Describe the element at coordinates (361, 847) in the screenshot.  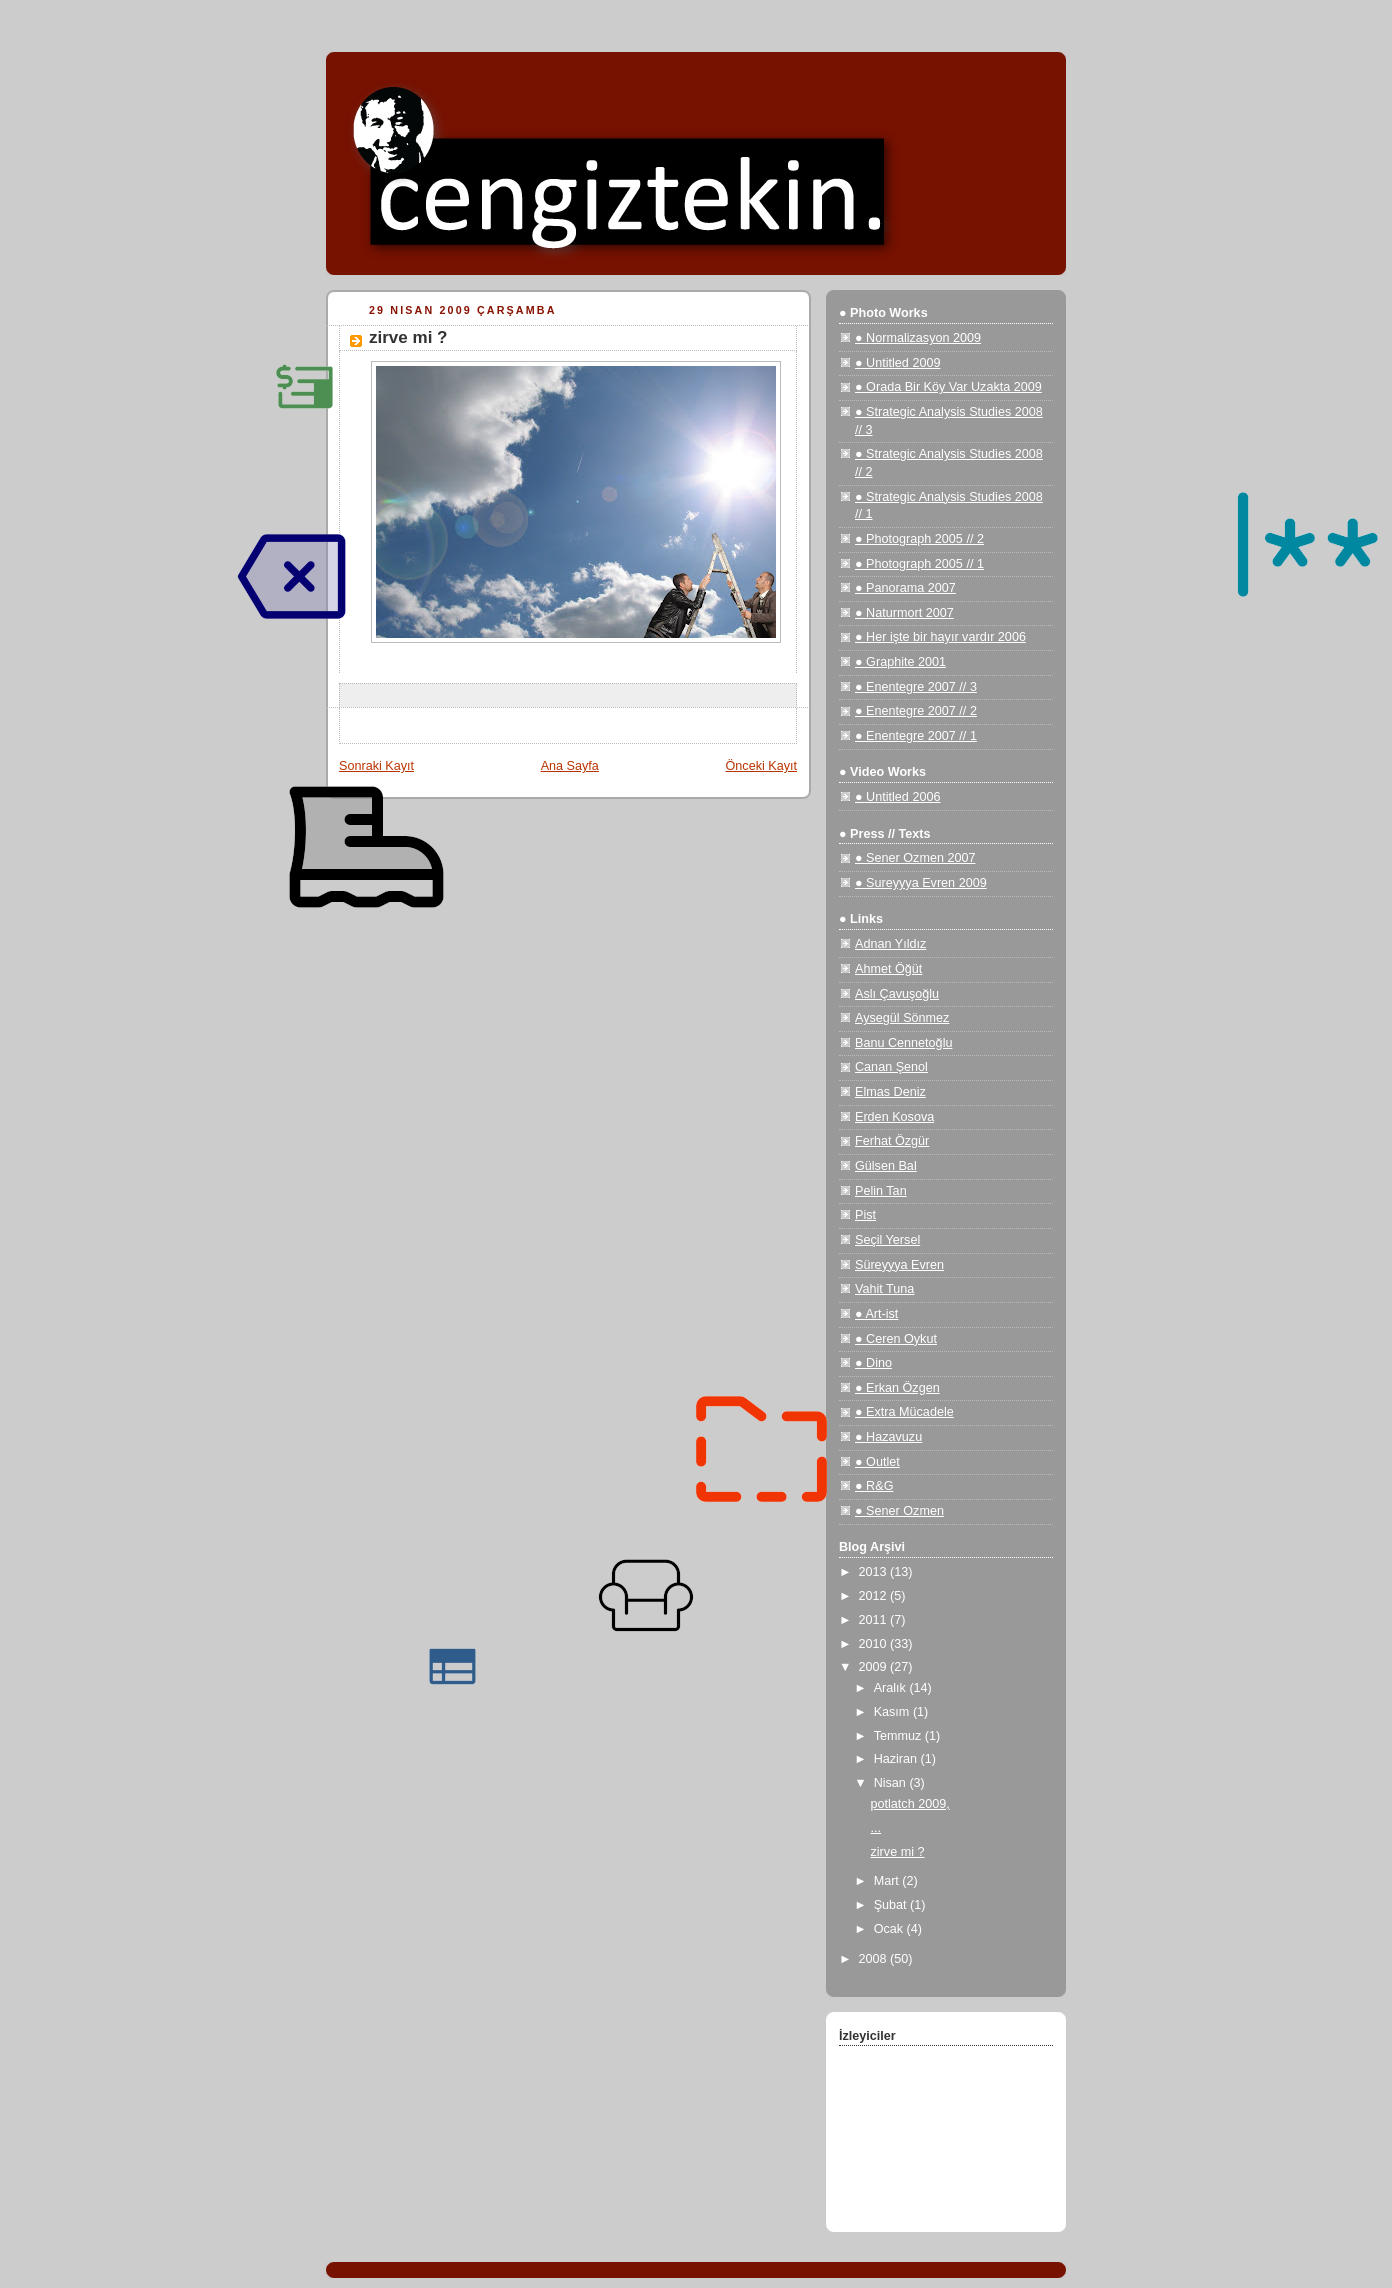
I see `footwear or shoe category` at that location.